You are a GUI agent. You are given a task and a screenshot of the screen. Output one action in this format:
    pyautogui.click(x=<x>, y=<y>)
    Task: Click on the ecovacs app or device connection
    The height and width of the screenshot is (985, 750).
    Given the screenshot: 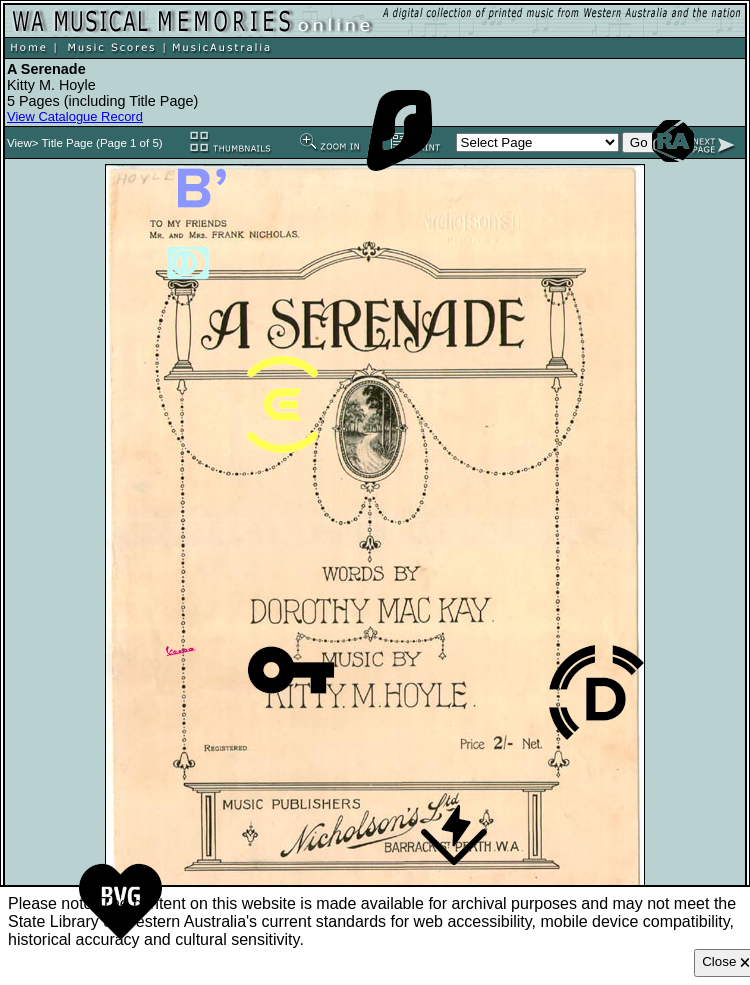 What is the action you would take?
    pyautogui.click(x=282, y=404)
    